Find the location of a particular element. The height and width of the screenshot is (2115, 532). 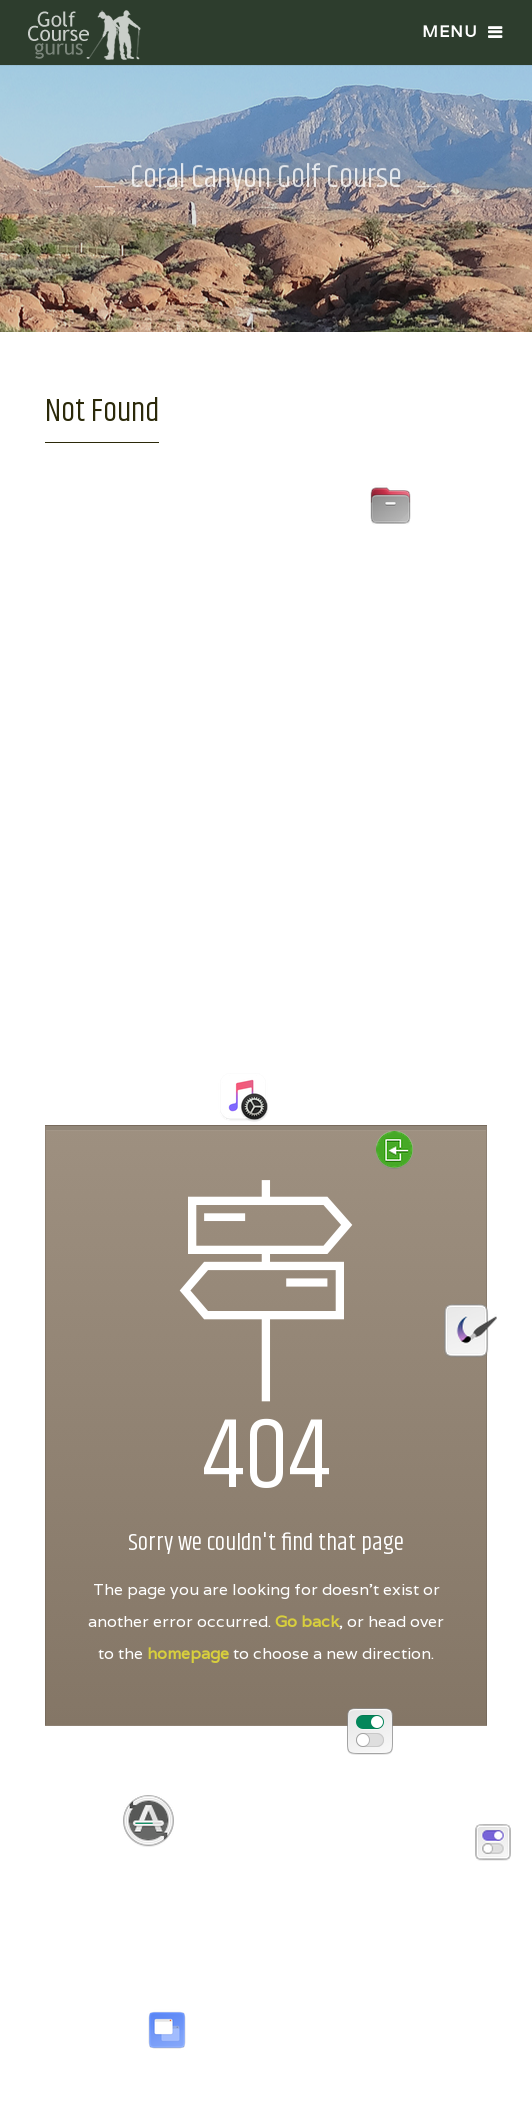

open system tweaks or settings customization is located at coordinates (370, 1731).